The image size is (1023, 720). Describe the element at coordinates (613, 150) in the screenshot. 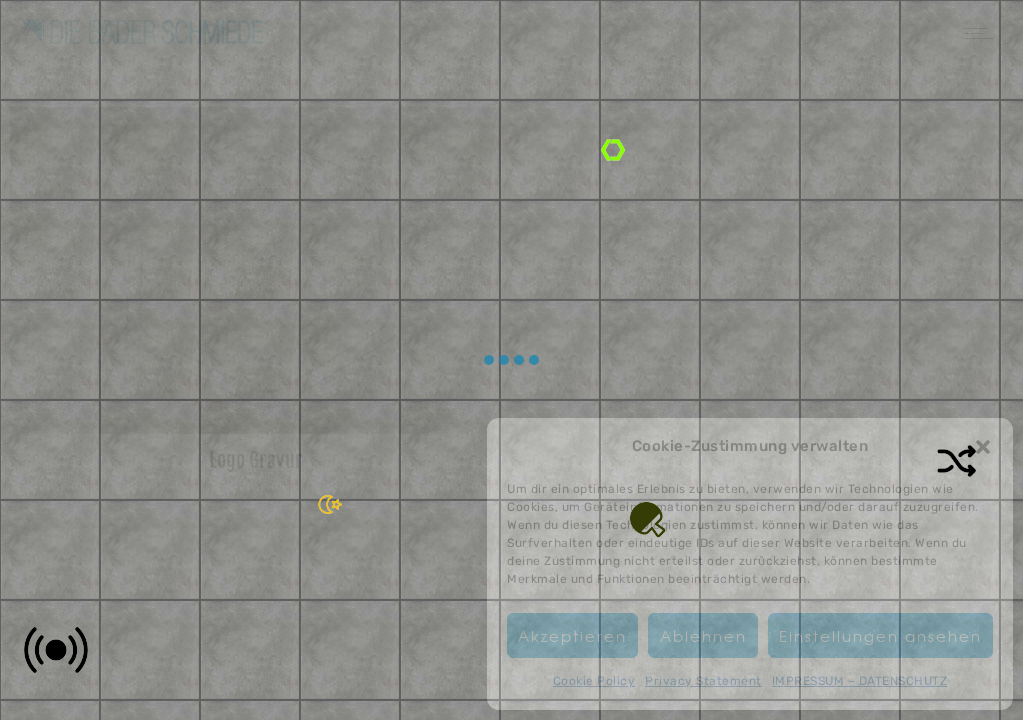

I see `web components logo` at that location.